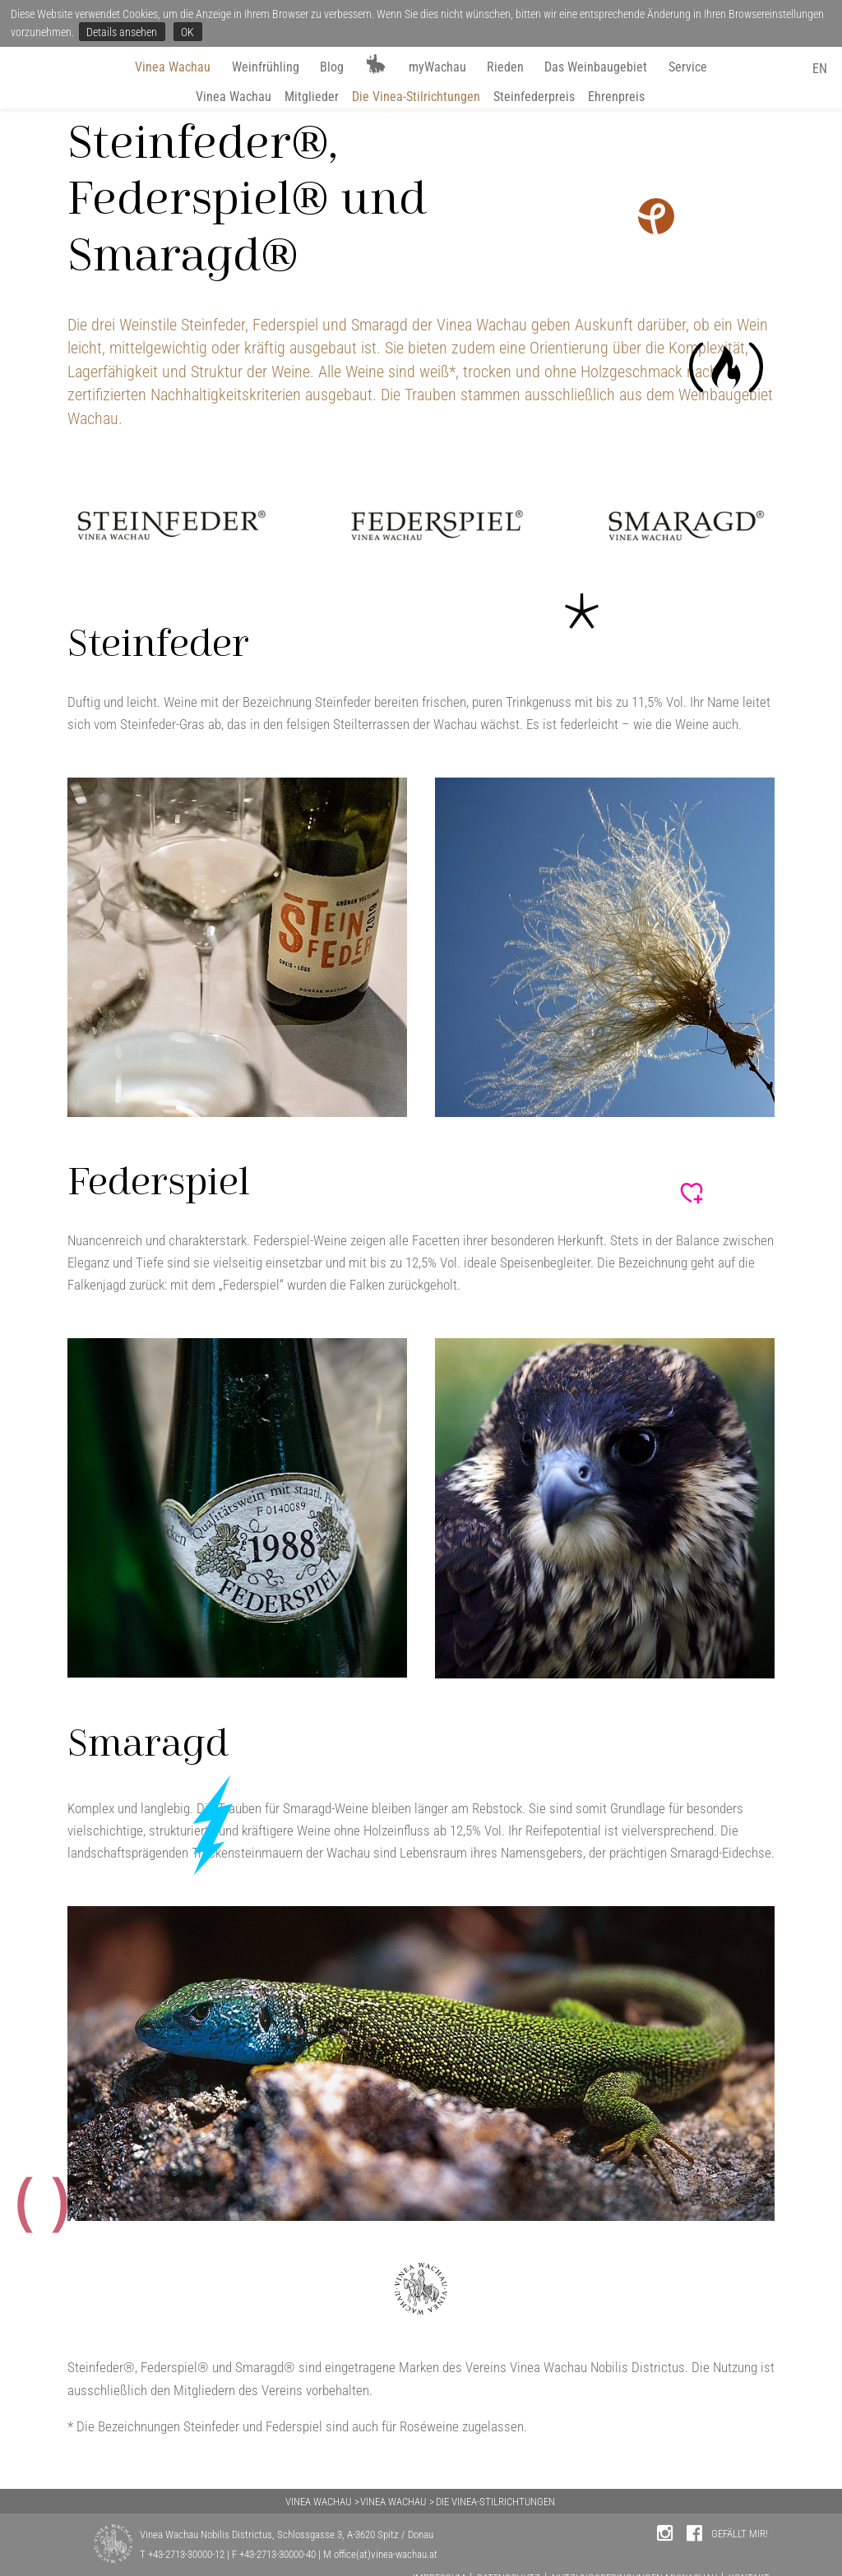 The height and width of the screenshot is (2576, 842). I want to click on add to favorites, so click(692, 1193).